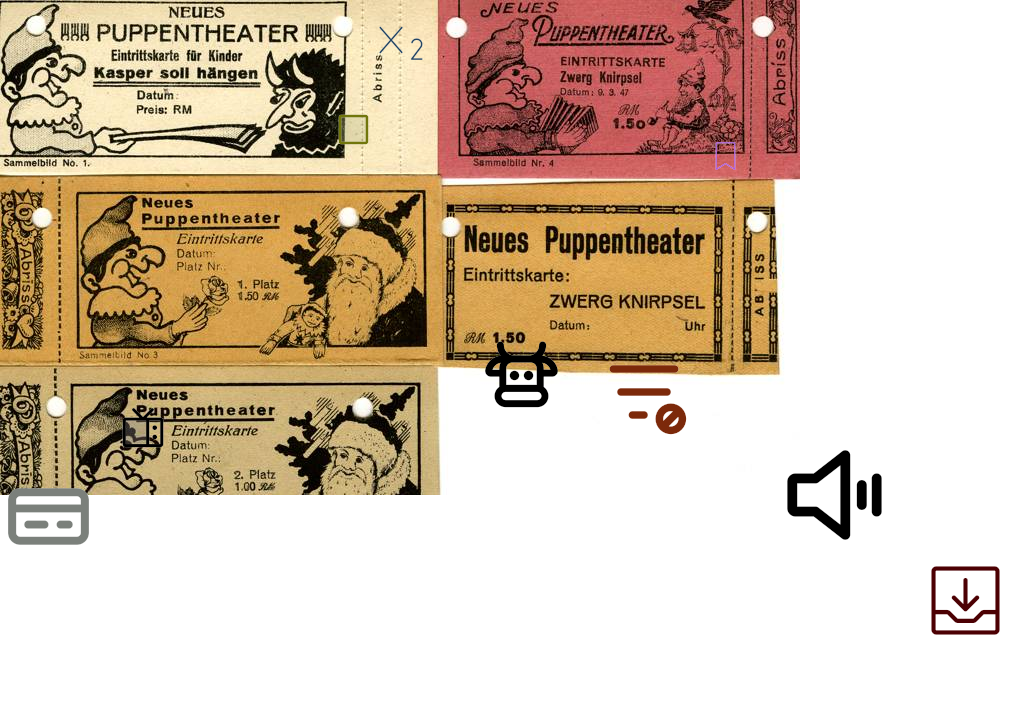 This screenshot has height=720, width=1024. Describe the element at coordinates (832, 495) in the screenshot. I see `increase or maximize volume` at that location.